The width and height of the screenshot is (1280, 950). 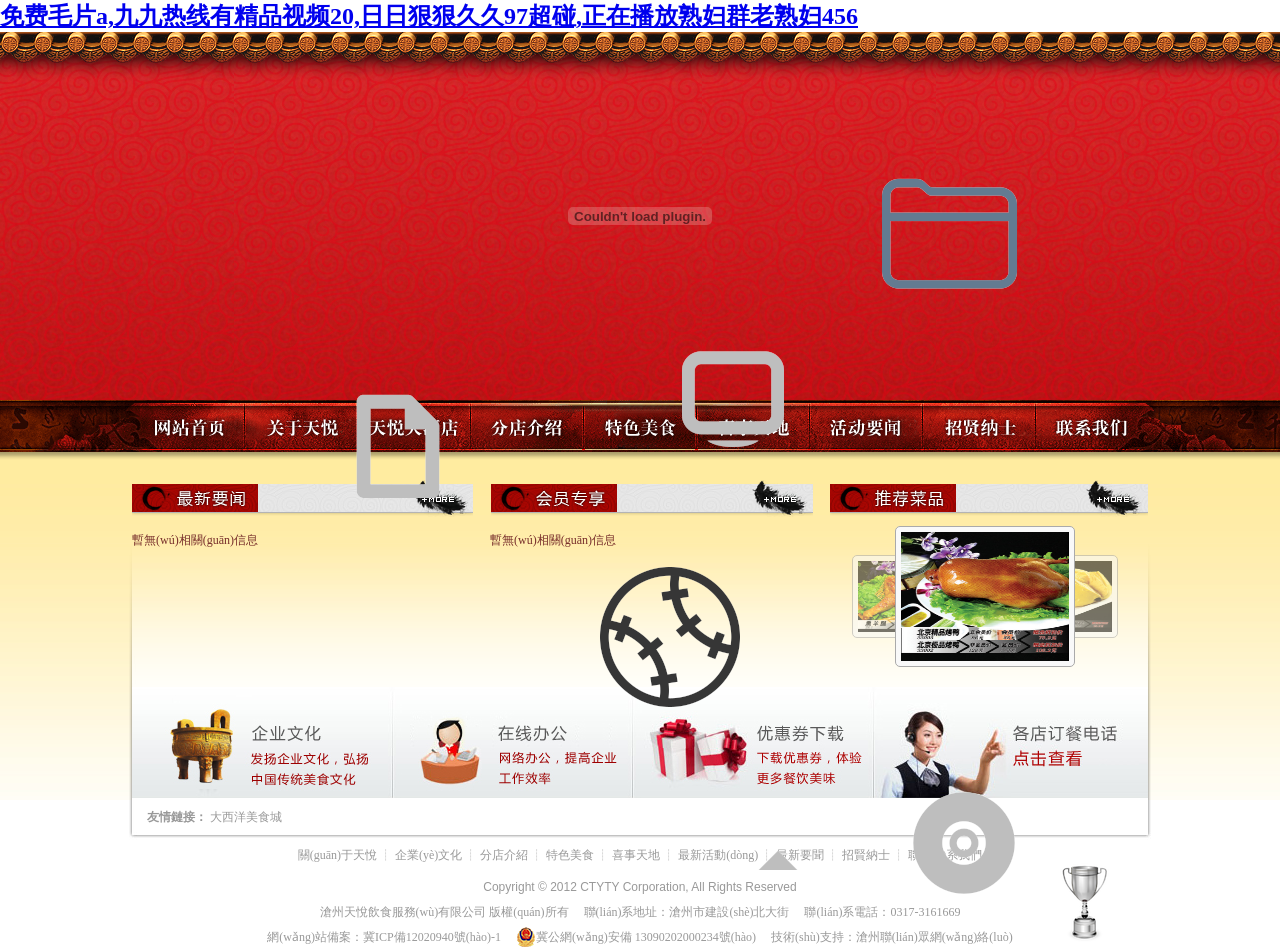 What do you see at coordinates (733, 396) in the screenshot?
I see `display or monitor settings` at bounding box center [733, 396].